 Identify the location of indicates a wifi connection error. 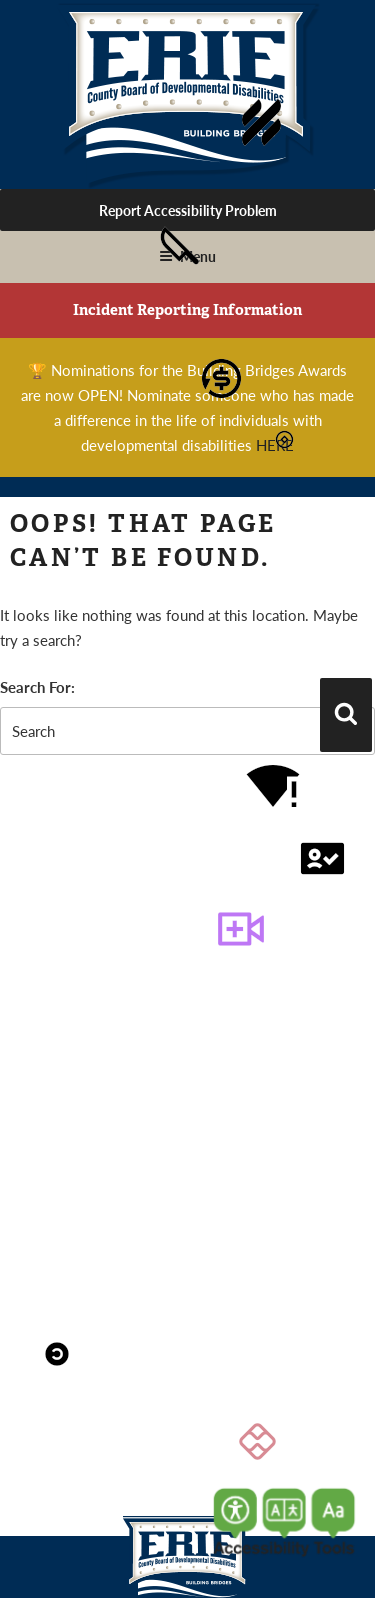
(273, 786).